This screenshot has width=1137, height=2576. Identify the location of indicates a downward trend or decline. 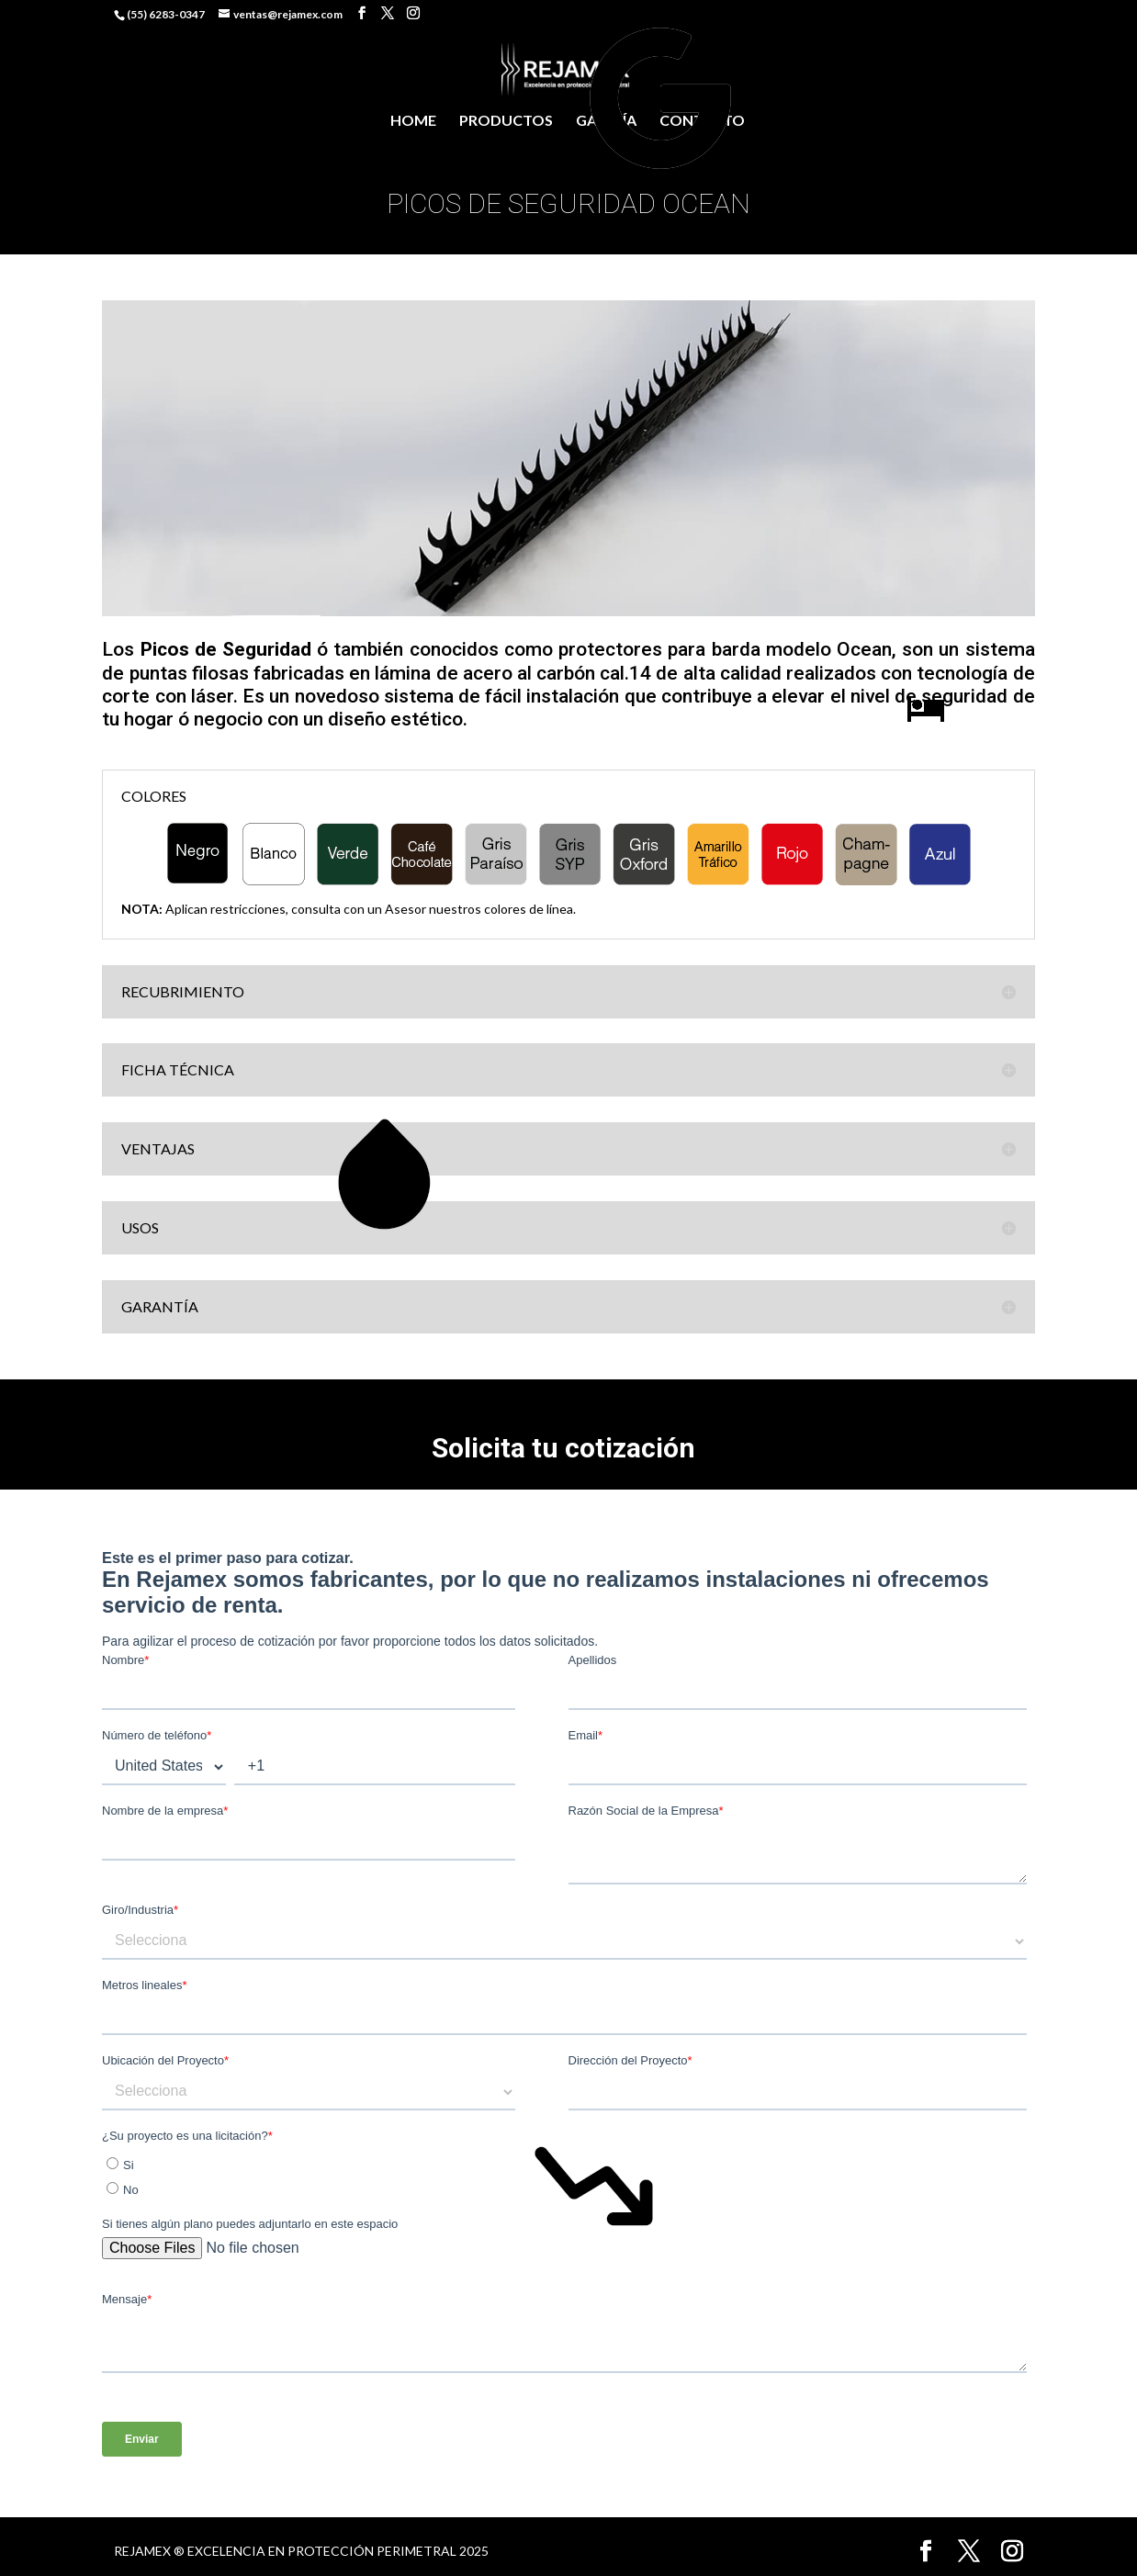
(593, 2186).